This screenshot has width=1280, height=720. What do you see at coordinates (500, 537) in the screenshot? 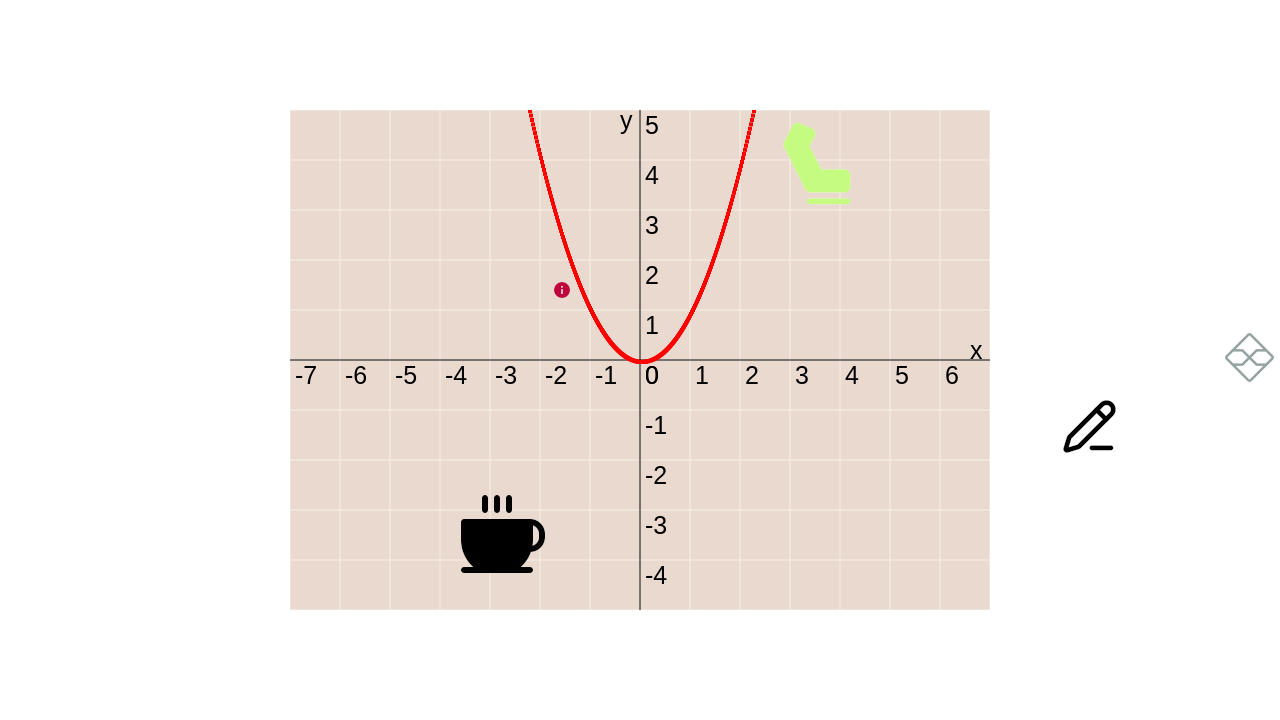
I see `find nearby coffee shops or cafés` at bounding box center [500, 537].